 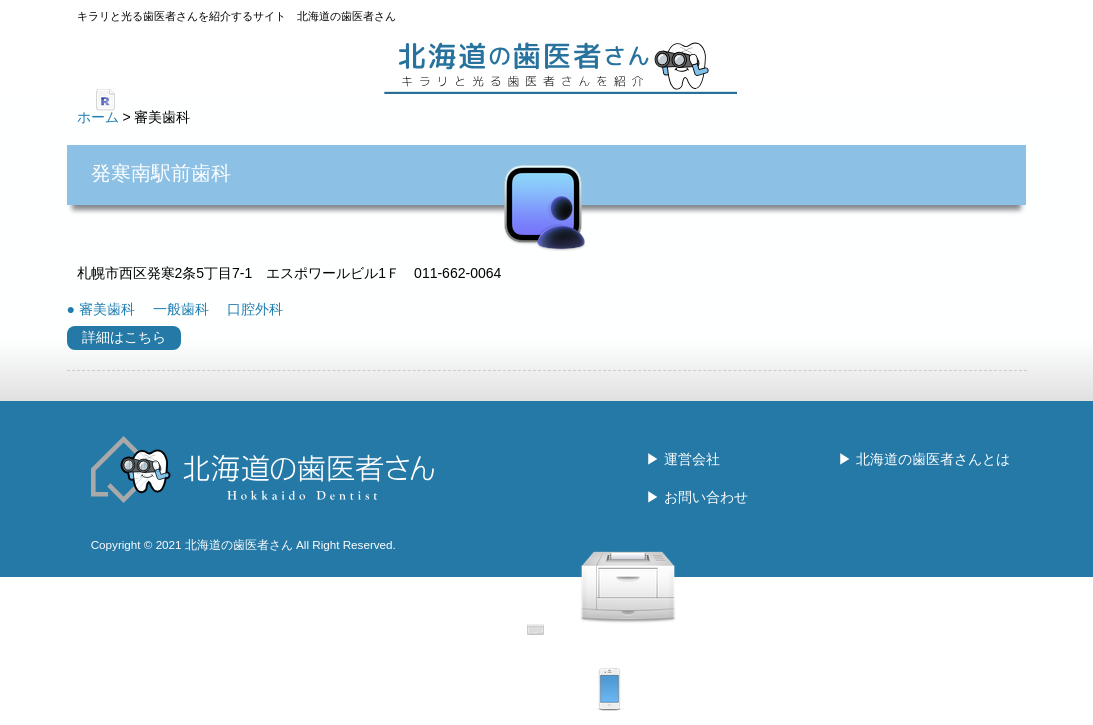 I want to click on an R programming language source file, so click(x=105, y=99).